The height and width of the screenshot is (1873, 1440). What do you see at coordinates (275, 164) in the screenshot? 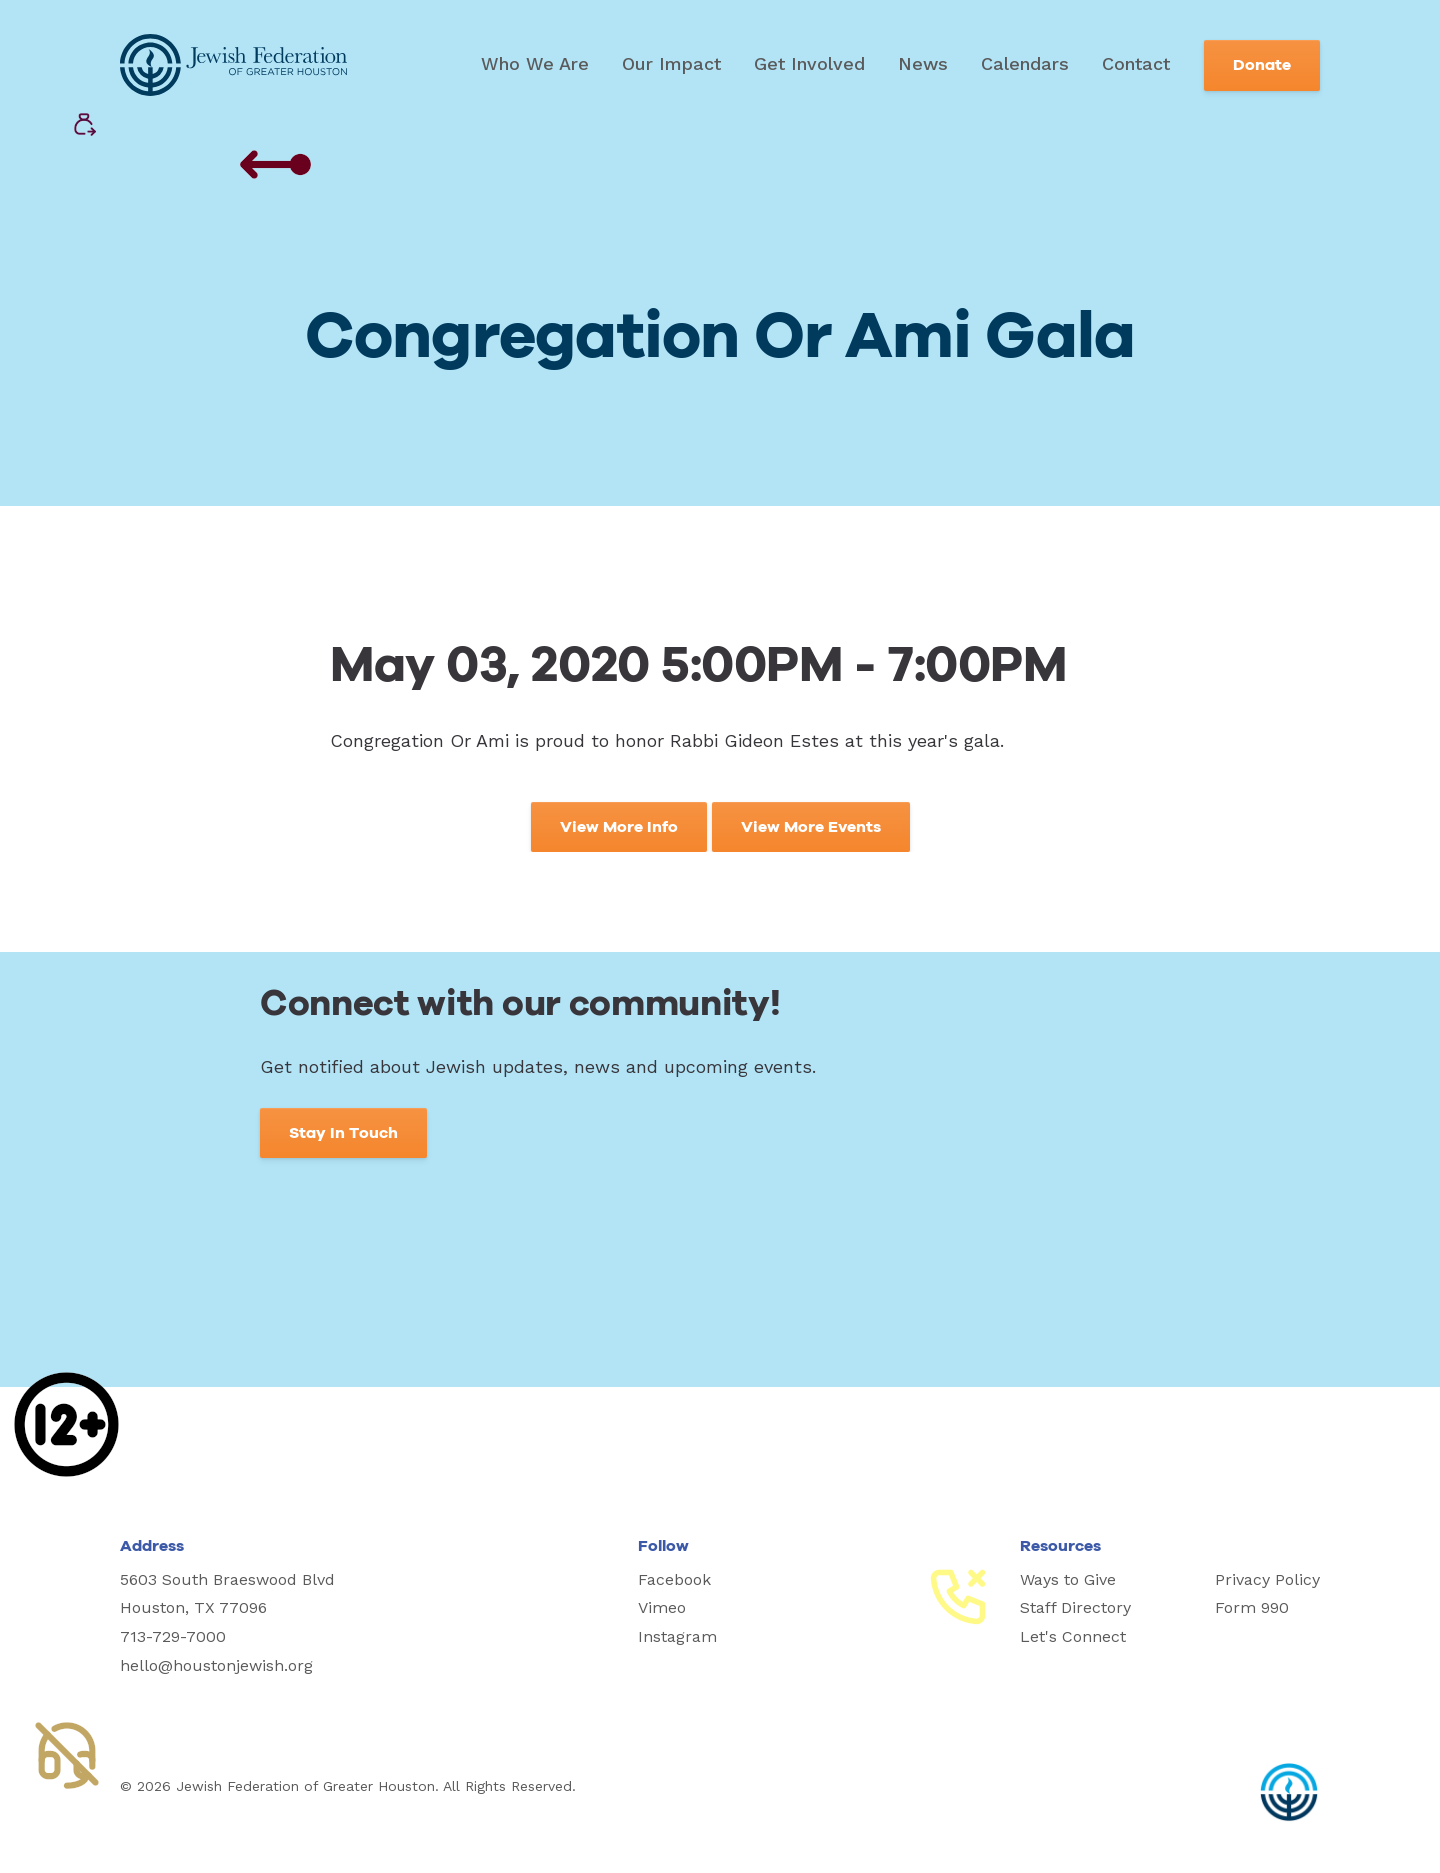
I see `go back to the previous screen` at bounding box center [275, 164].